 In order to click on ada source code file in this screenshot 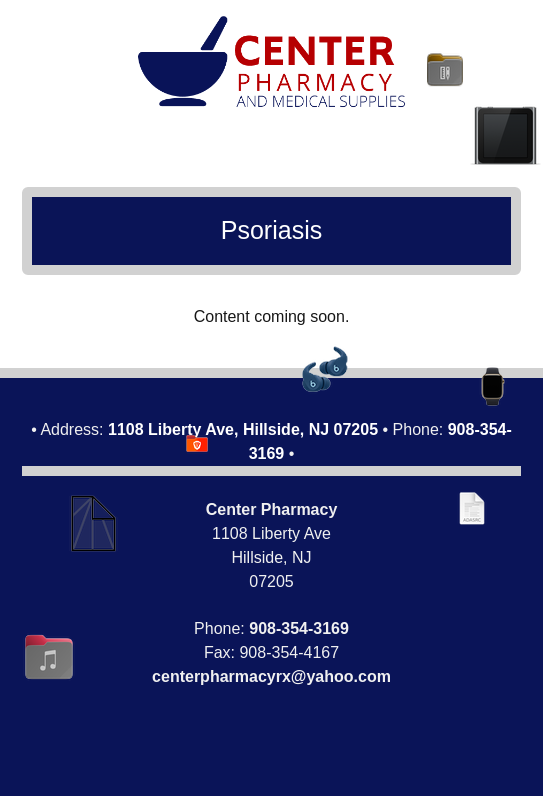, I will do `click(472, 509)`.